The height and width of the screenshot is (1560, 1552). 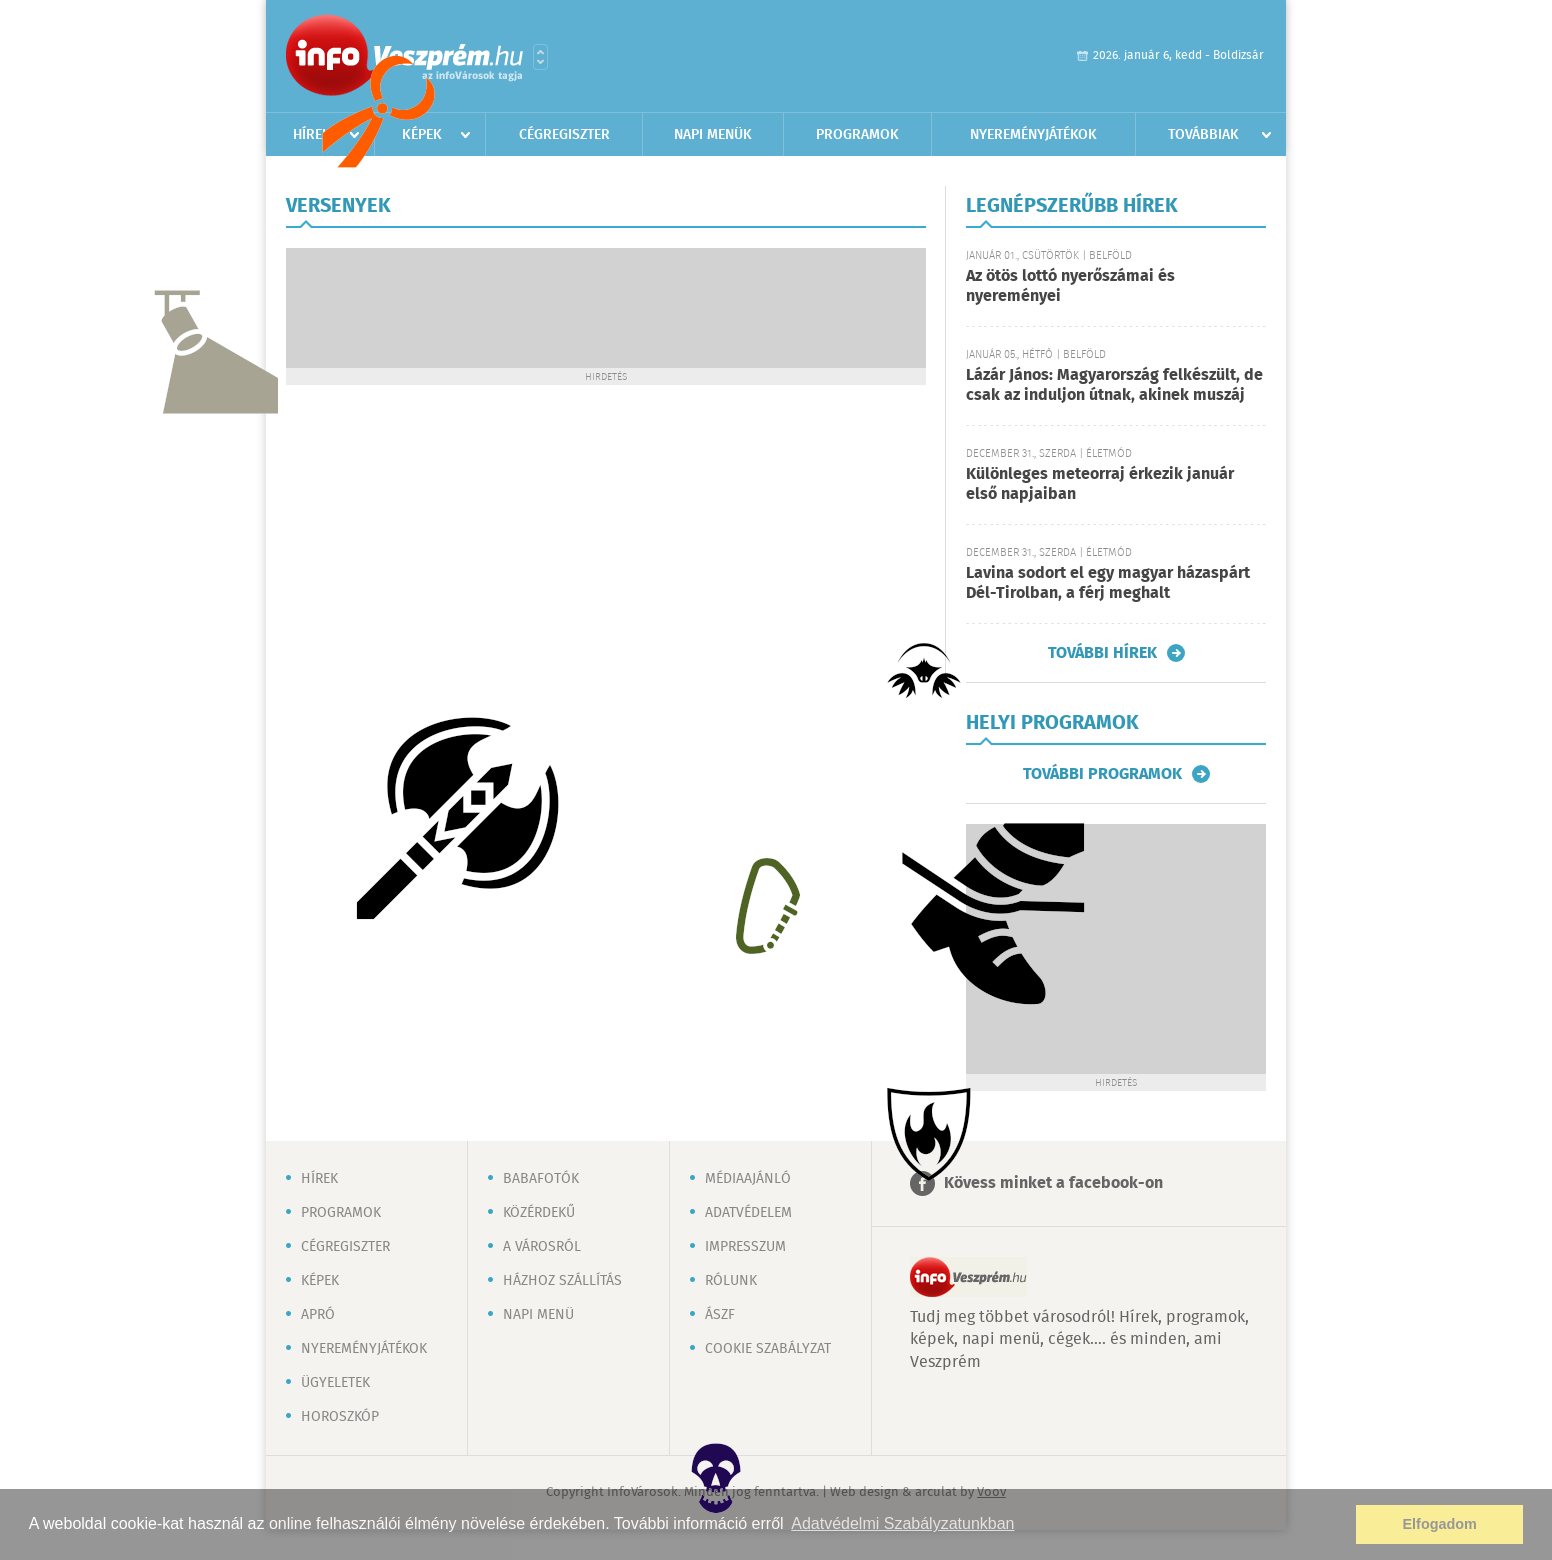 I want to click on dark humor or comedy category in a game, so click(x=715, y=1478).